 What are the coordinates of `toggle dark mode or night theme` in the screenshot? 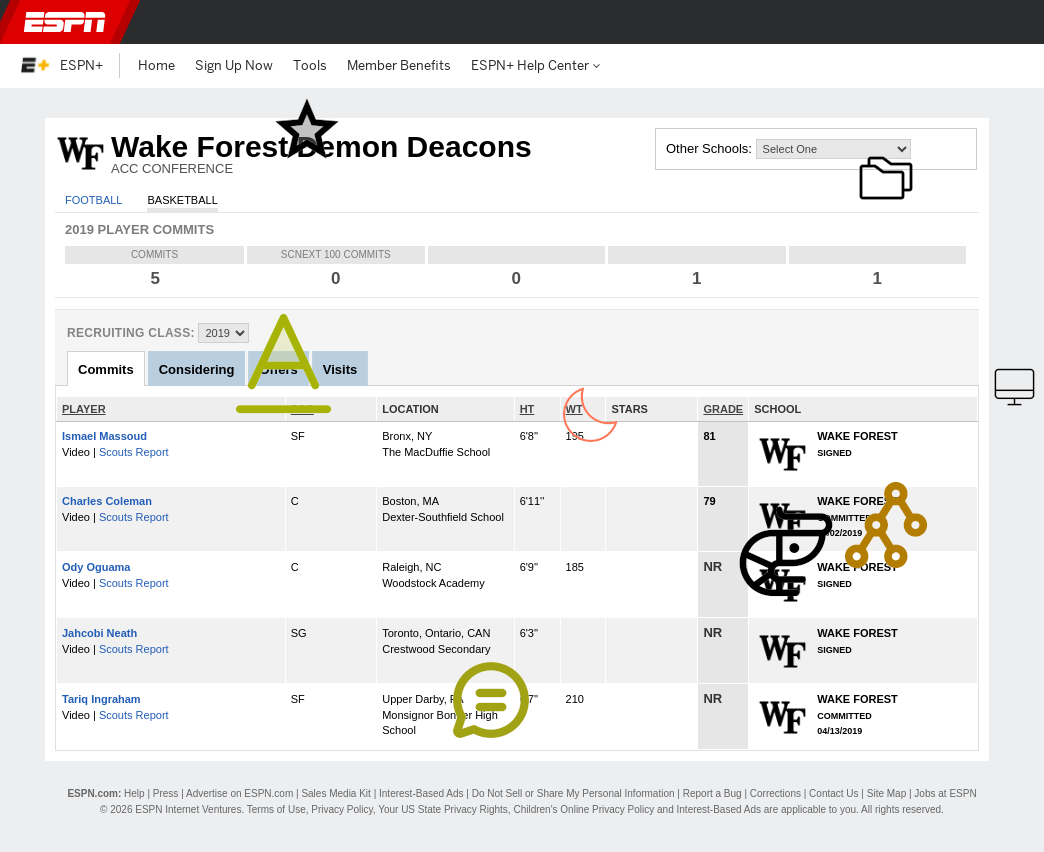 It's located at (588, 416).